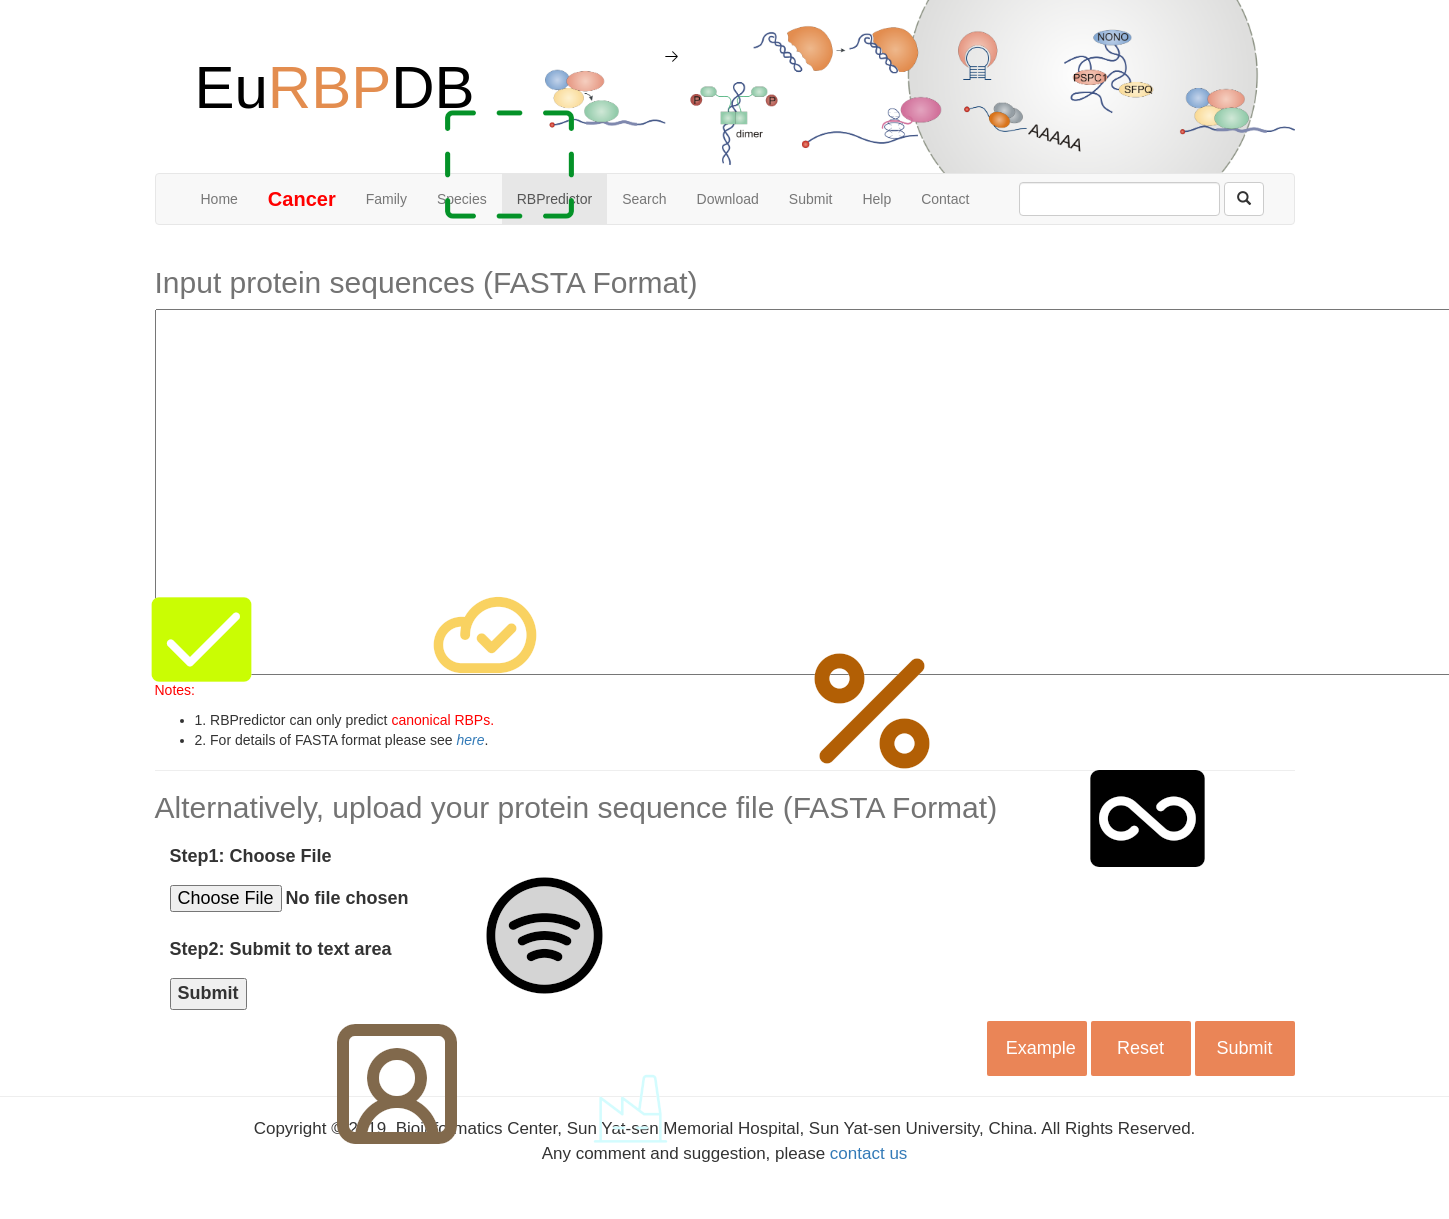 The height and width of the screenshot is (1219, 1449). Describe the element at coordinates (671, 56) in the screenshot. I see `navigate to the next item or screen` at that location.